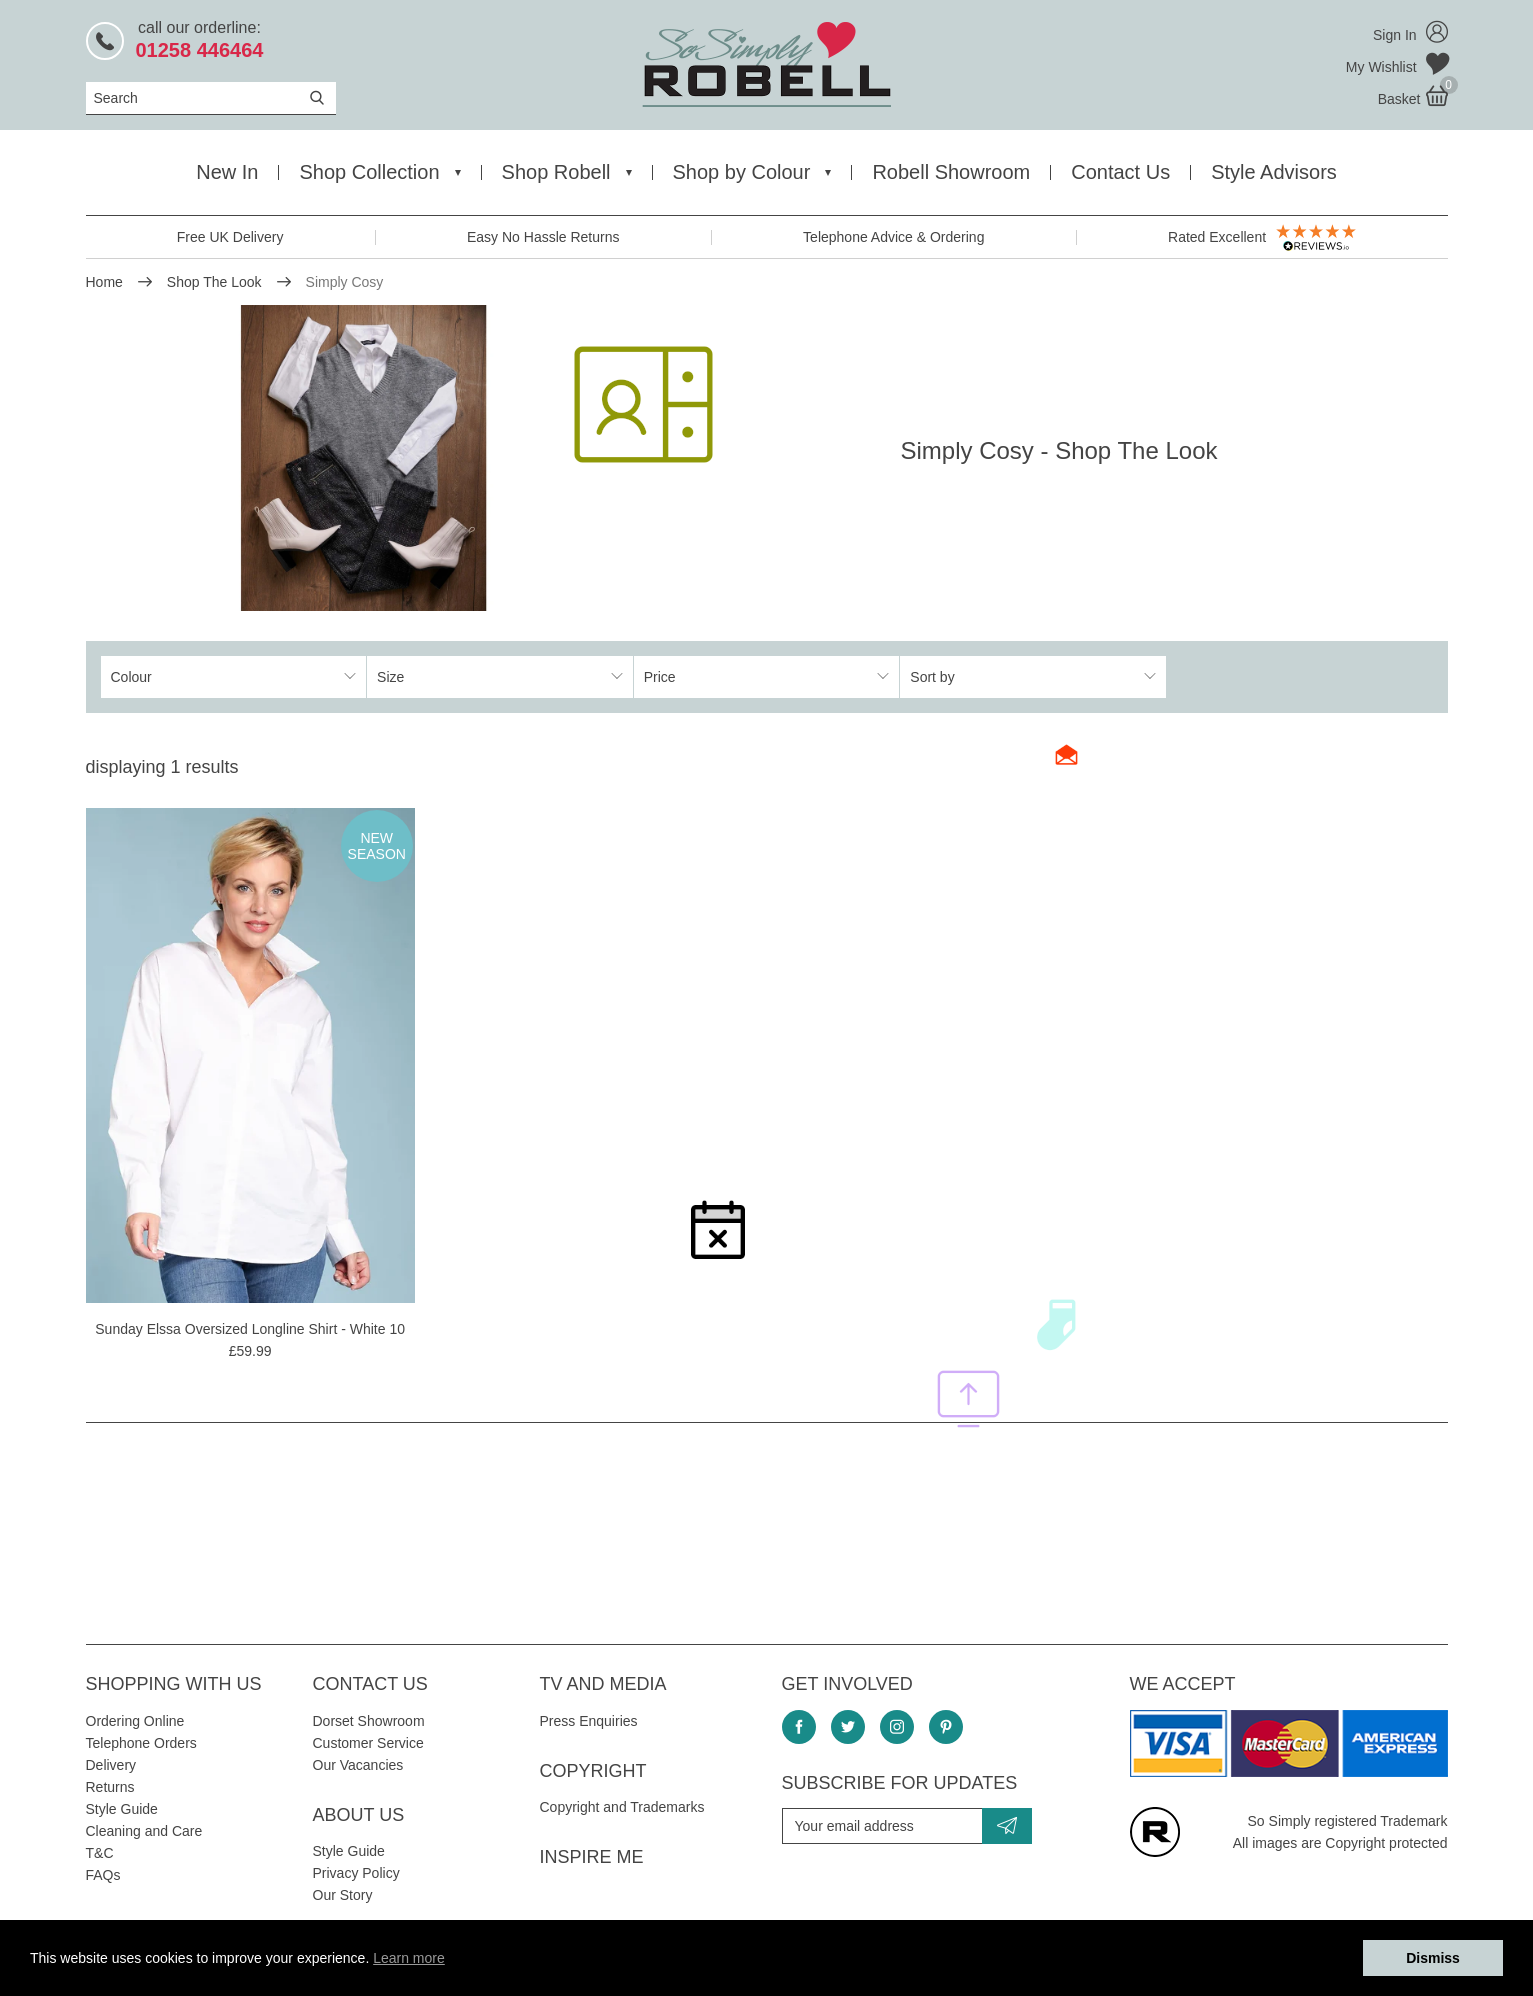 This screenshot has width=1533, height=1996. I want to click on upload content to display or monitor, so click(968, 1396).